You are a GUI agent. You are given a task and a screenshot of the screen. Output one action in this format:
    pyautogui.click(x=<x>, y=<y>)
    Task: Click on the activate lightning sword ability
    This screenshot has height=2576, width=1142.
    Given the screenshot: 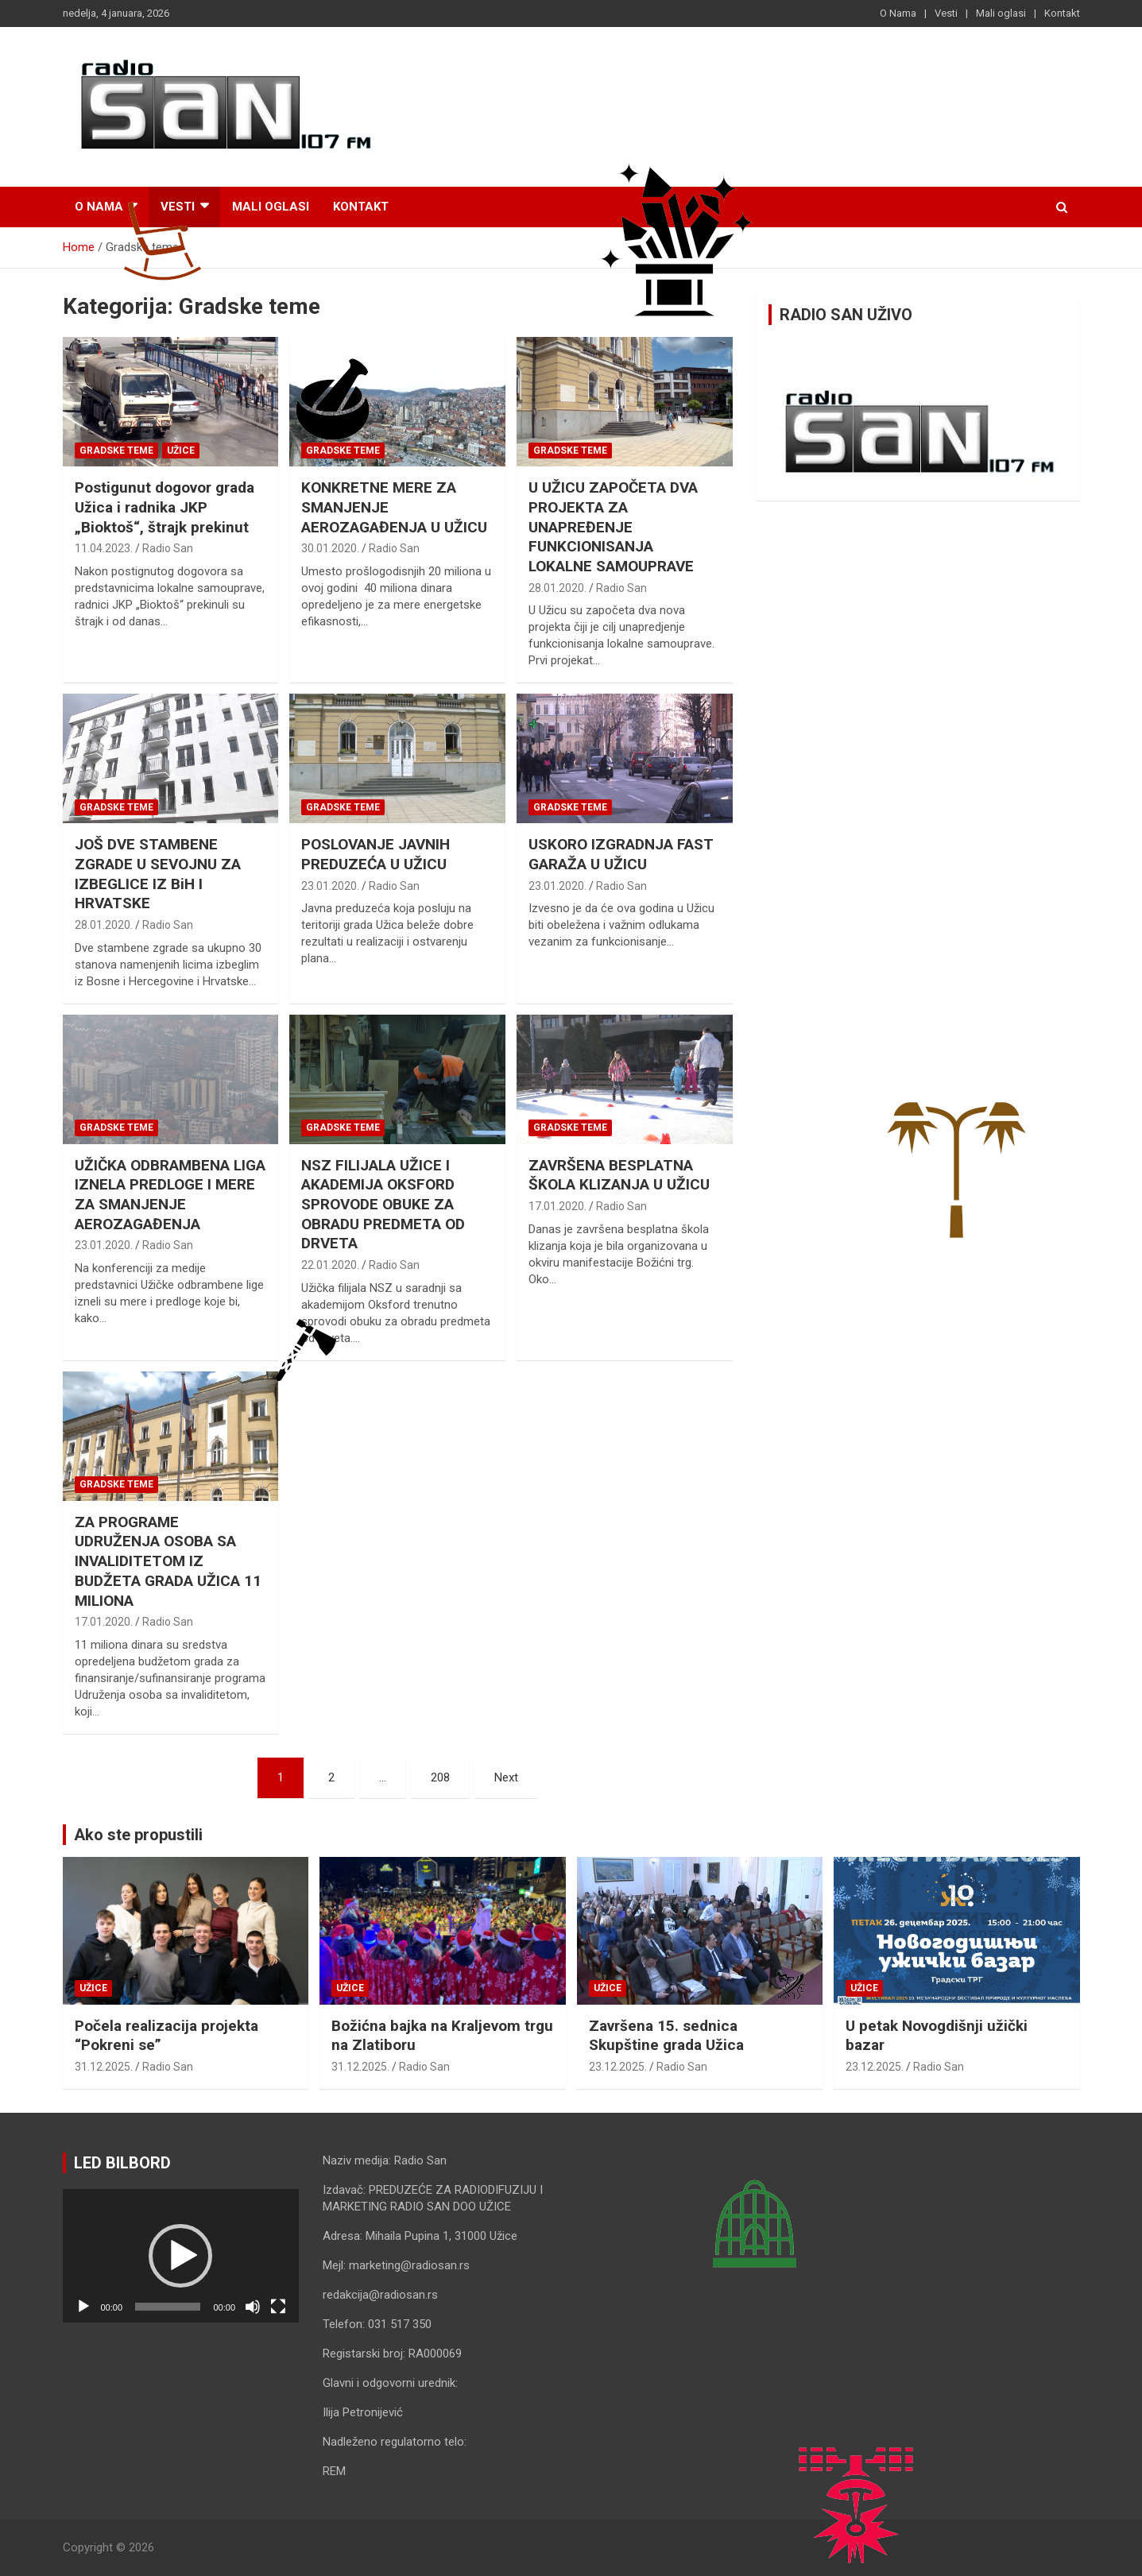 What is the action you would take?
    pyautogui.click(x=791, y=1986)
    